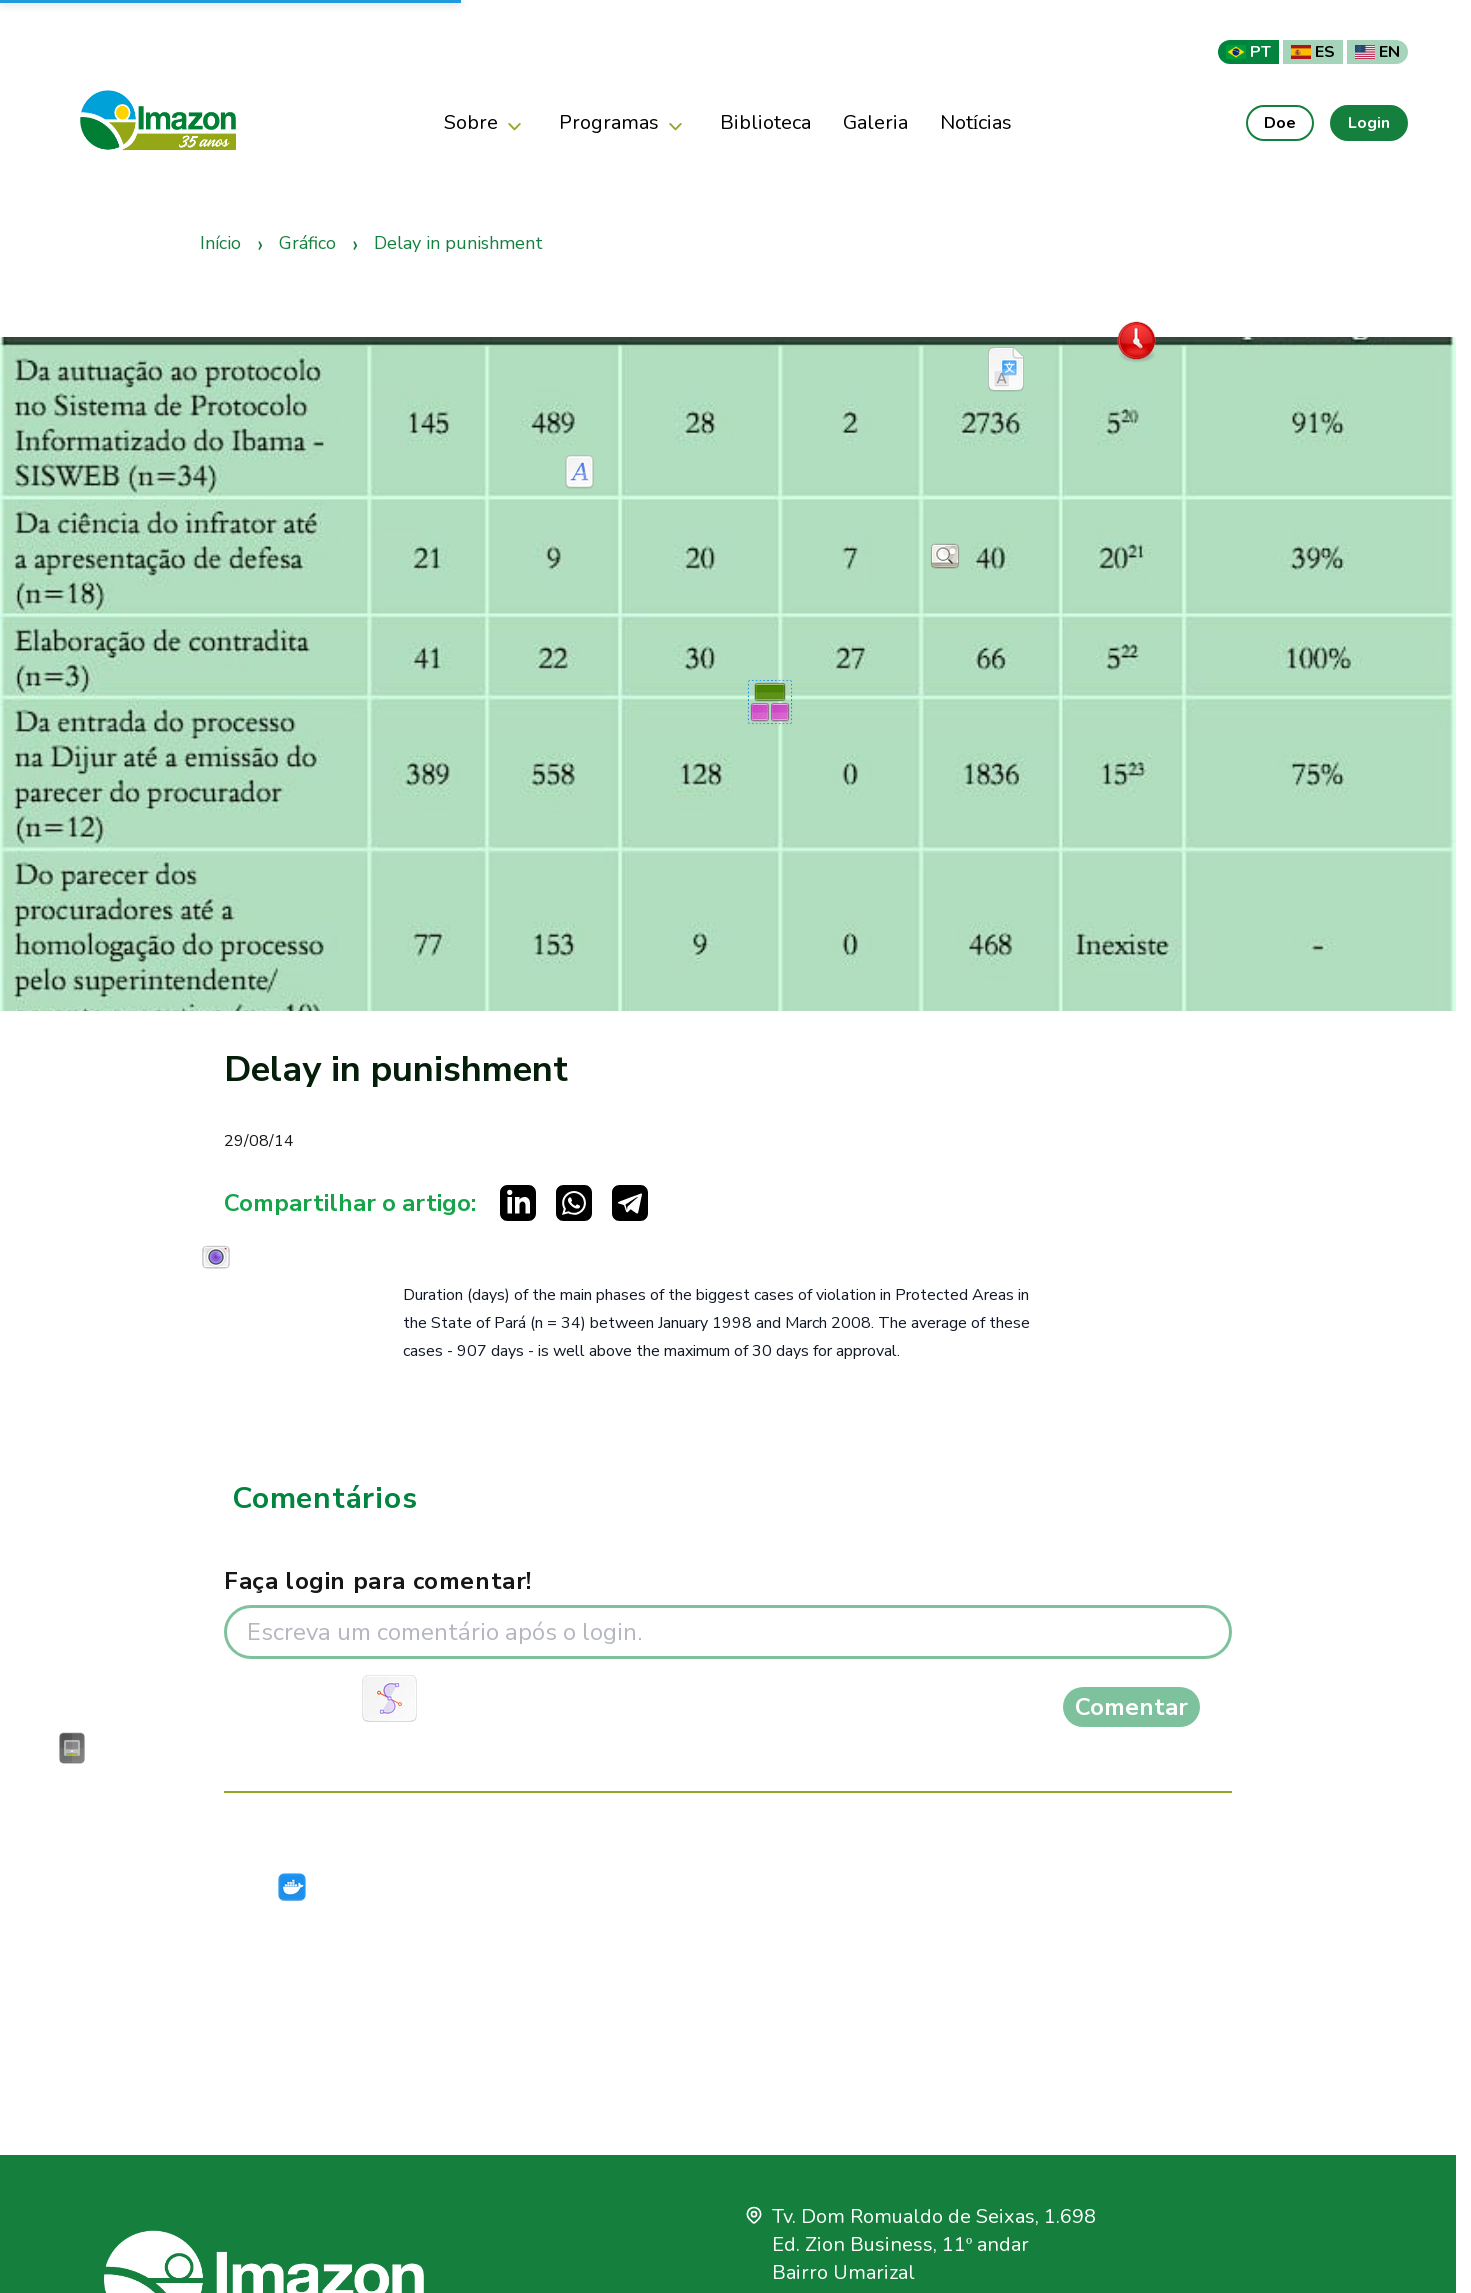 The height and width of the screenshot is (2293, 1471). What do you see at coordinates (579, 471) in the screenshot?
I see `open a font file` at bounding box center [579, 471].